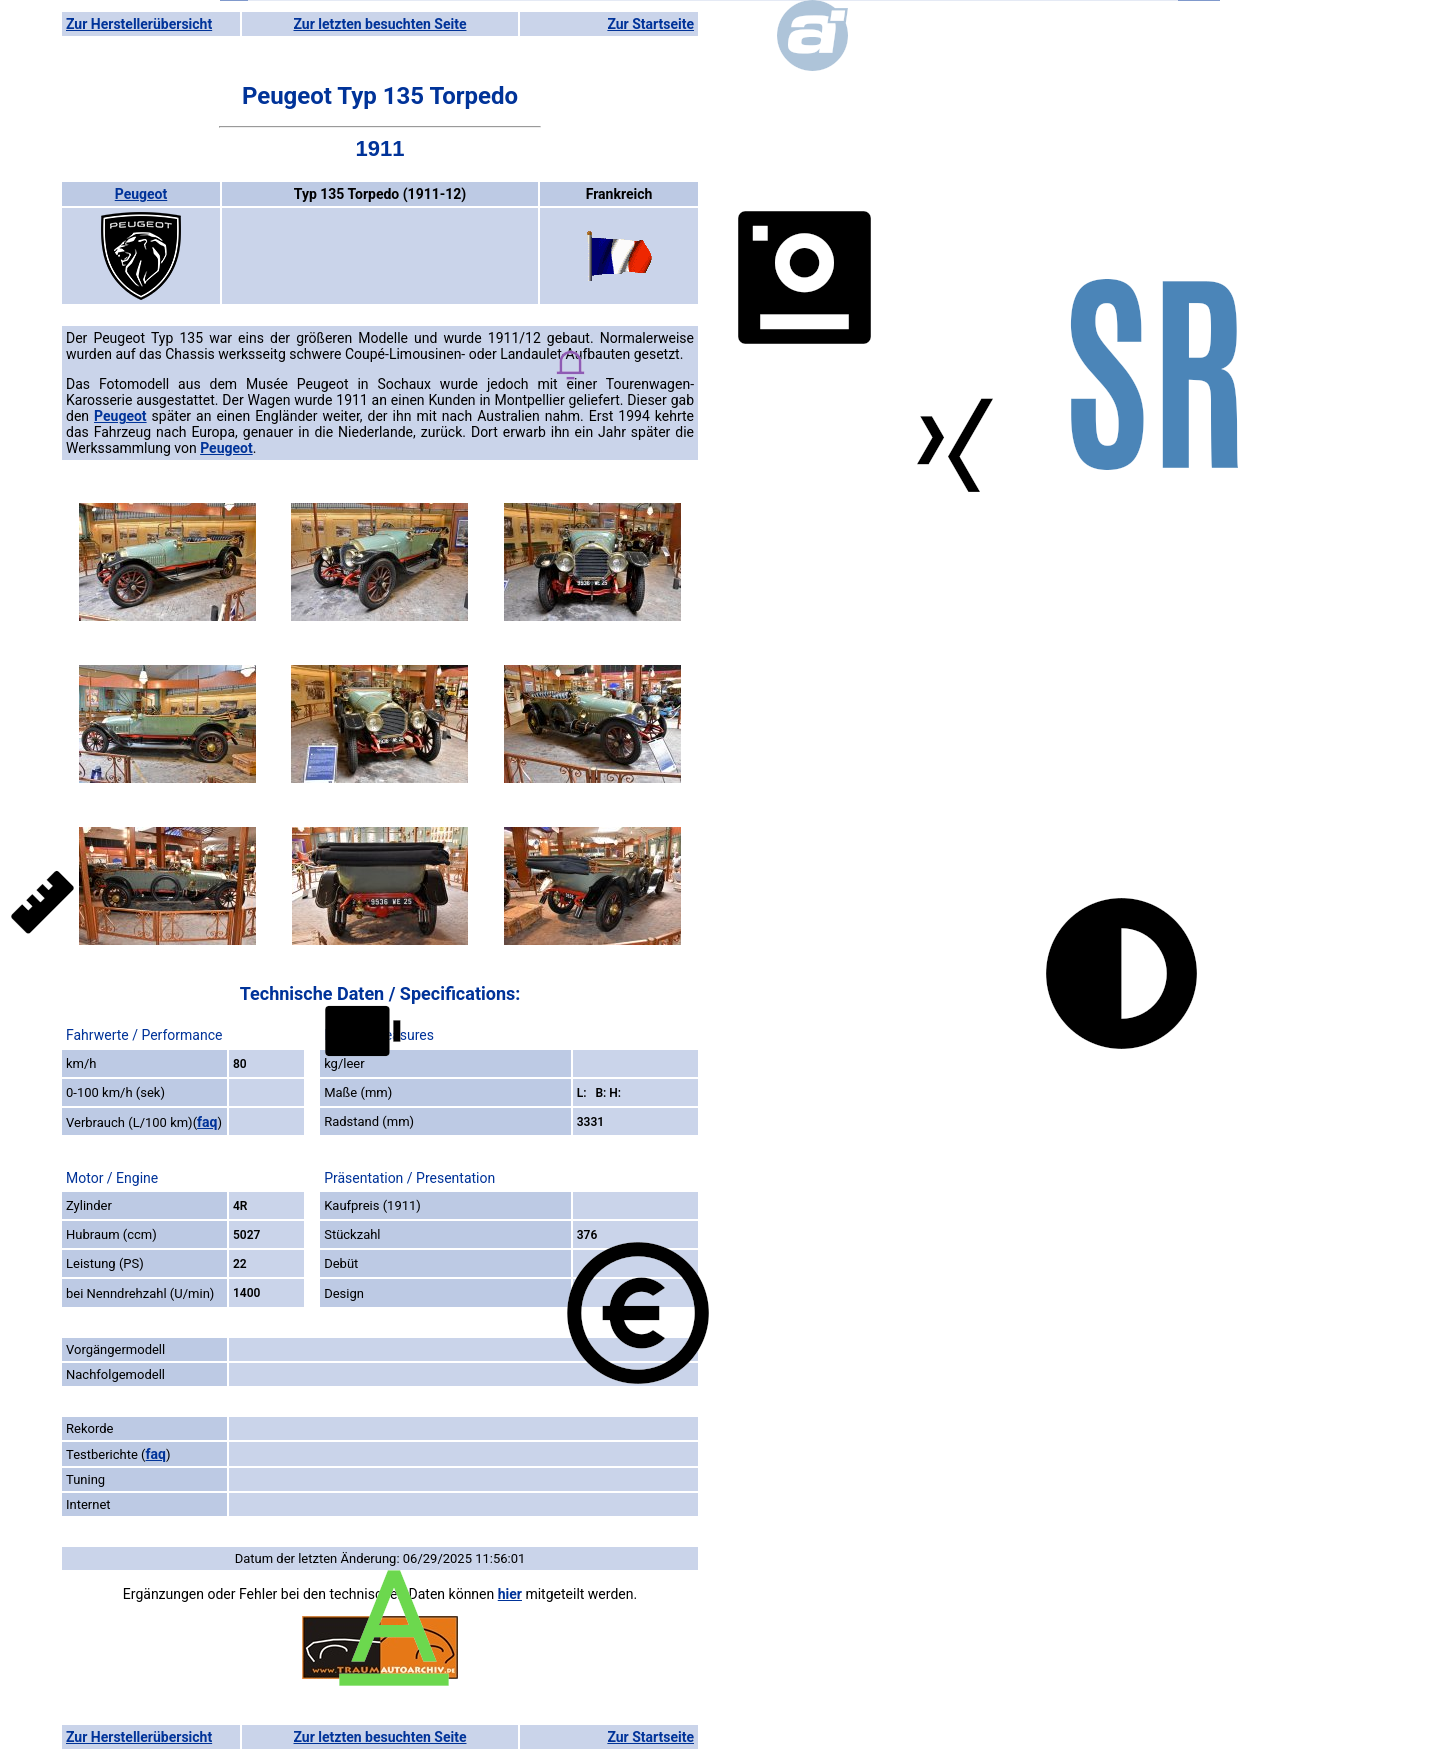  I want to click on access measurement or ruler tool, so click(42, 900).